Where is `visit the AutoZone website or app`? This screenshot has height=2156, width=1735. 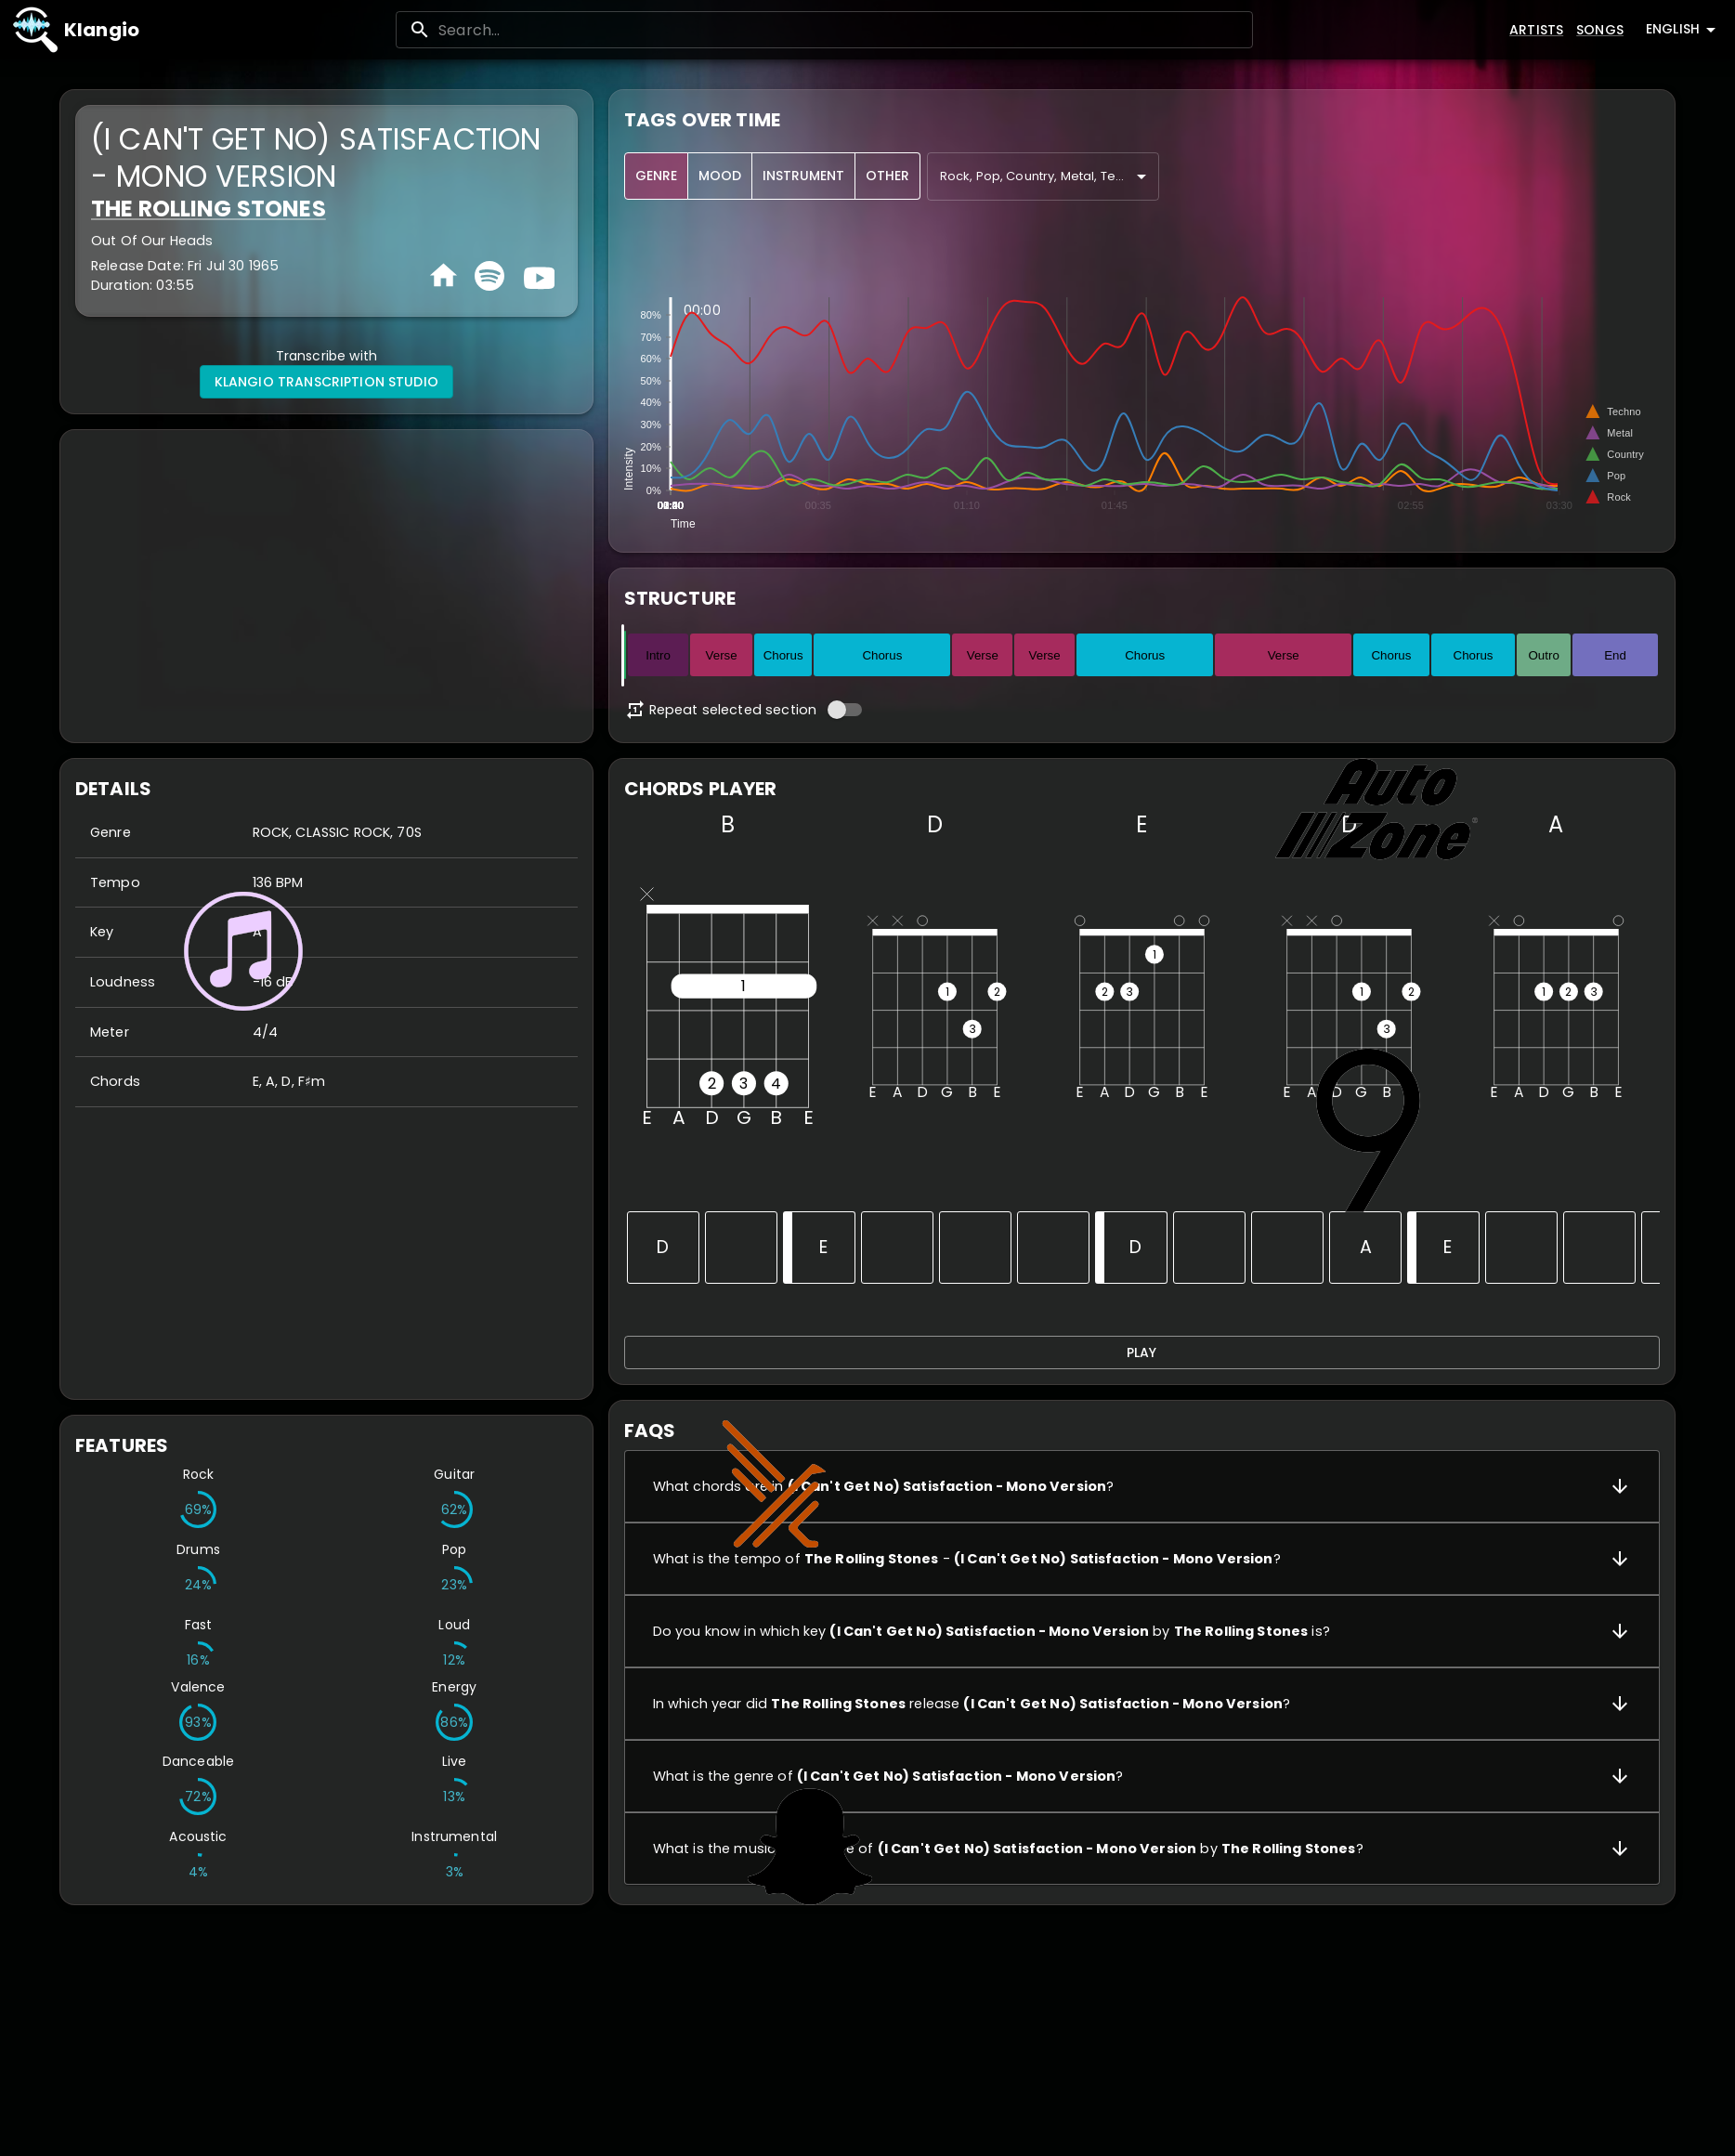 visit the AutoZone website or app is located at coordinates (1376, 809).